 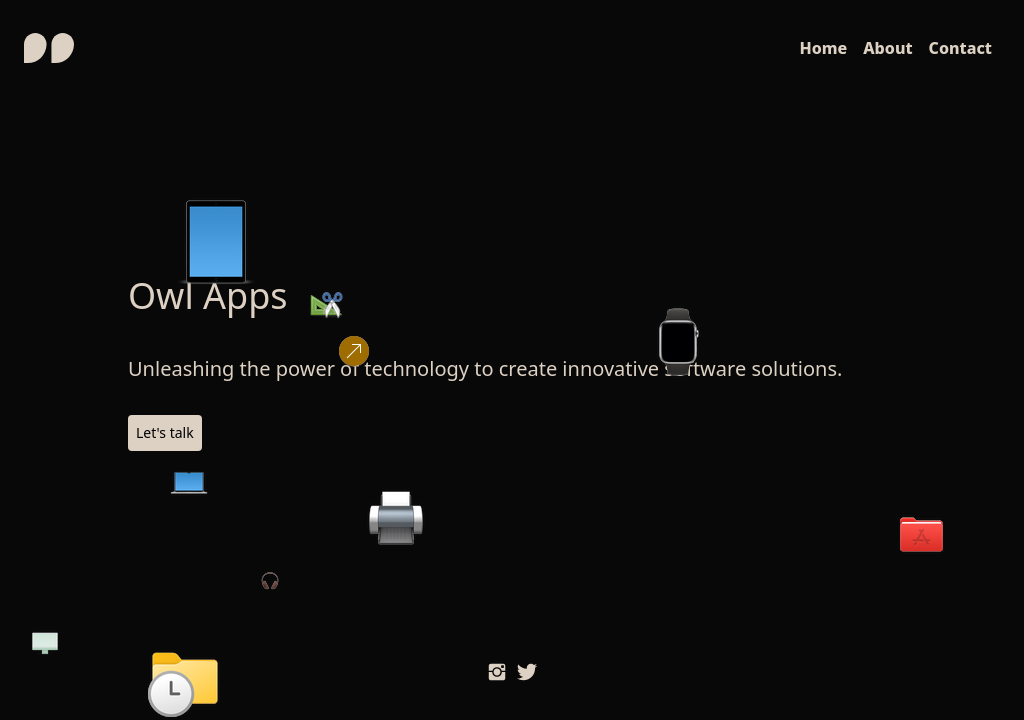 What do you see at coordinates (678, 342) in the screenshot?
I see `manage your paired Apple Watch` at bounding box center [678, 342].